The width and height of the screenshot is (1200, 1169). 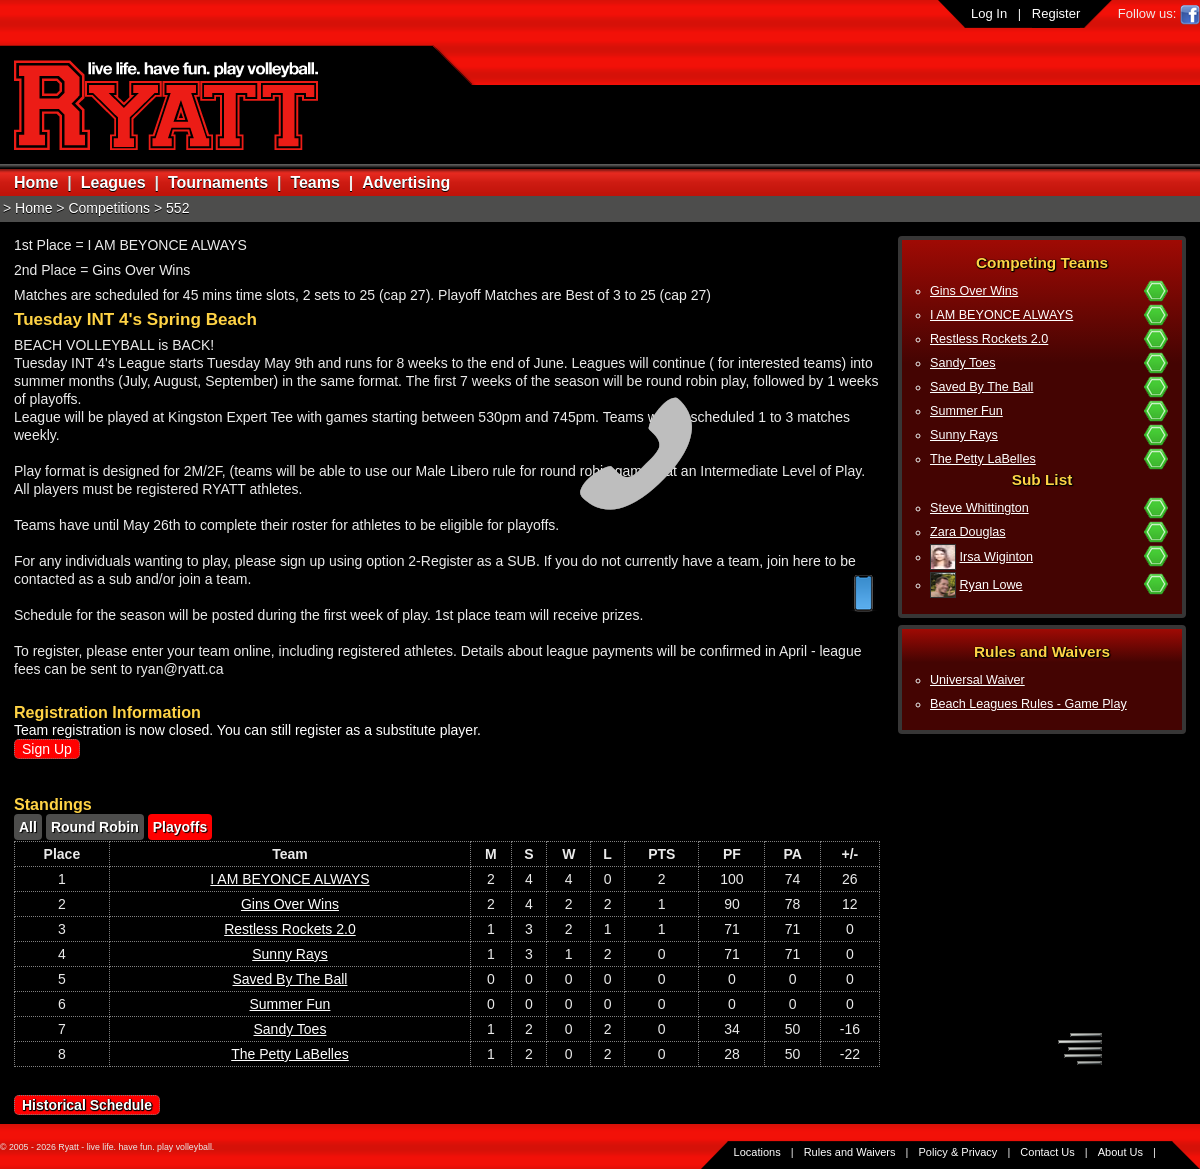 I want to click on start a phone call, so click(x=635, y=453).